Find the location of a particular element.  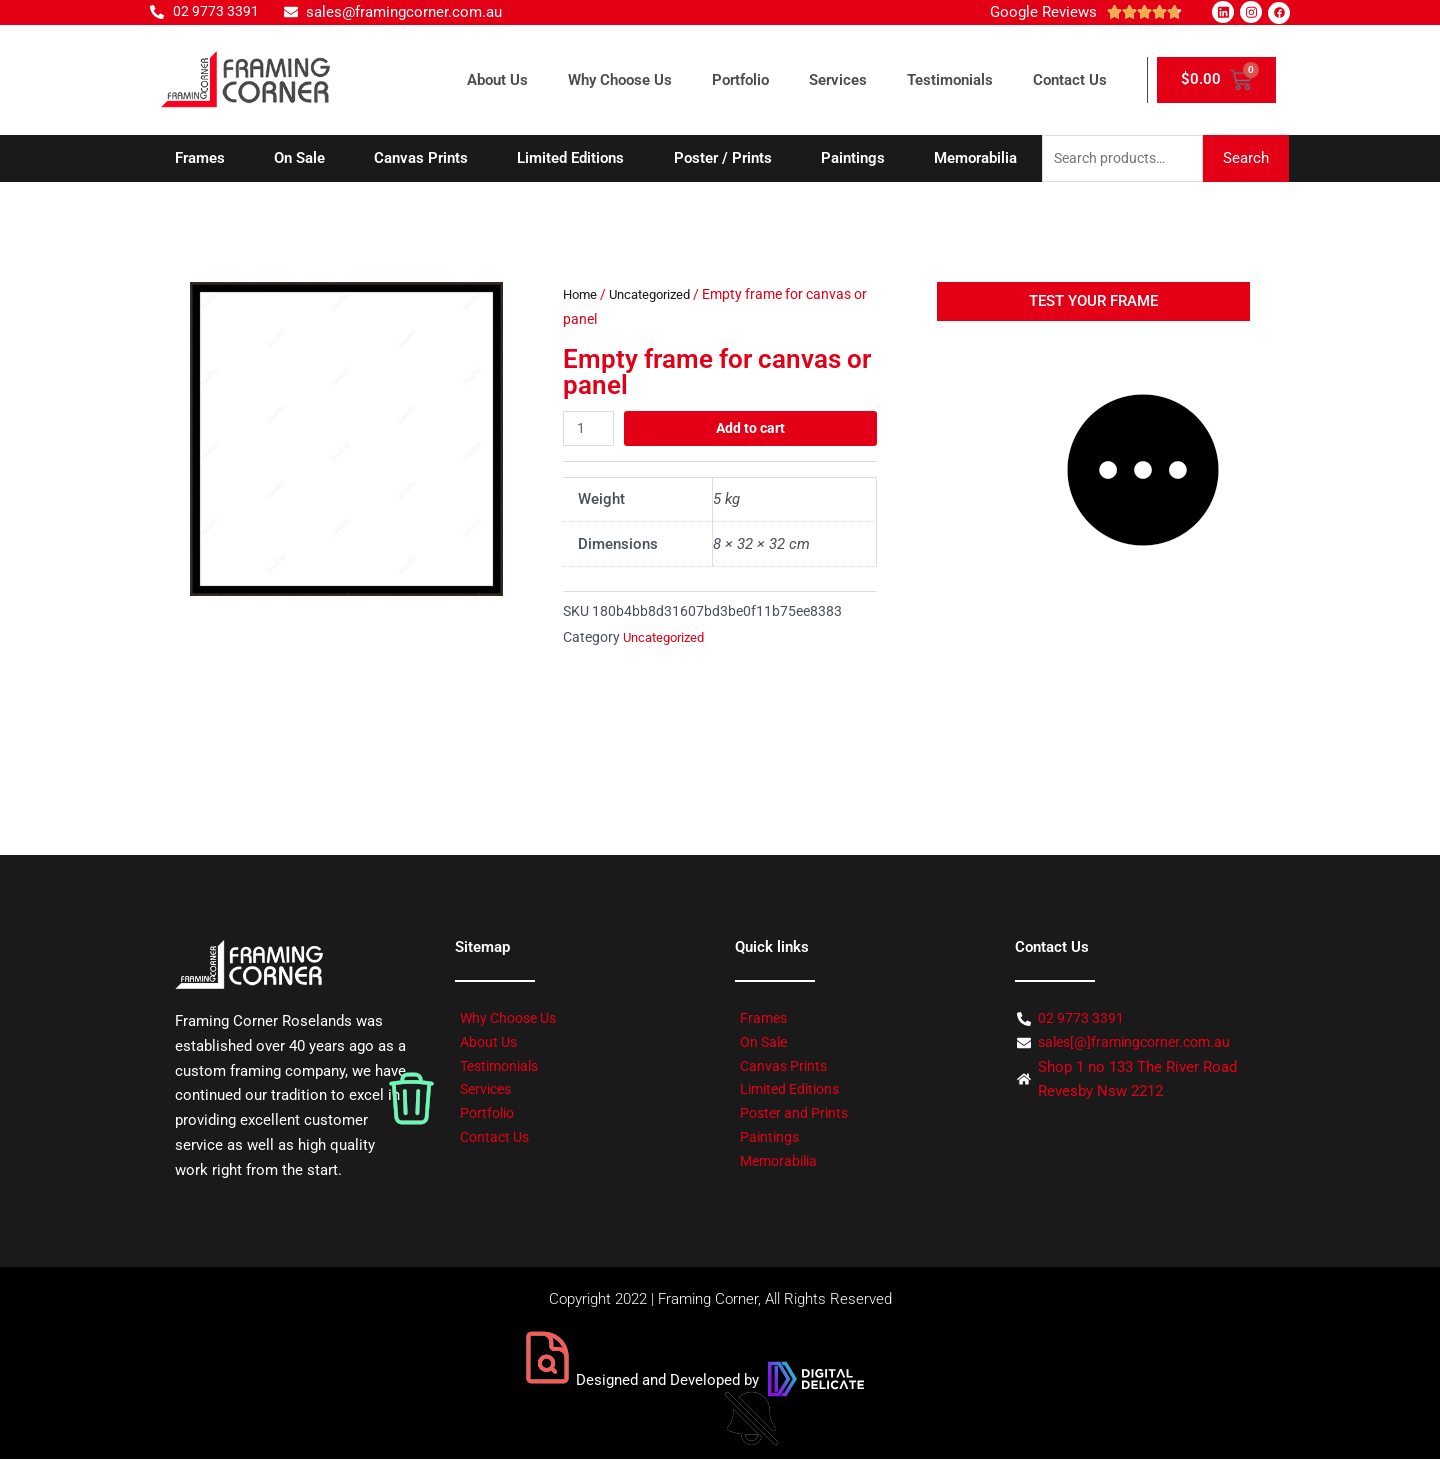

mute notifications is located at coordinates (751, 1418).